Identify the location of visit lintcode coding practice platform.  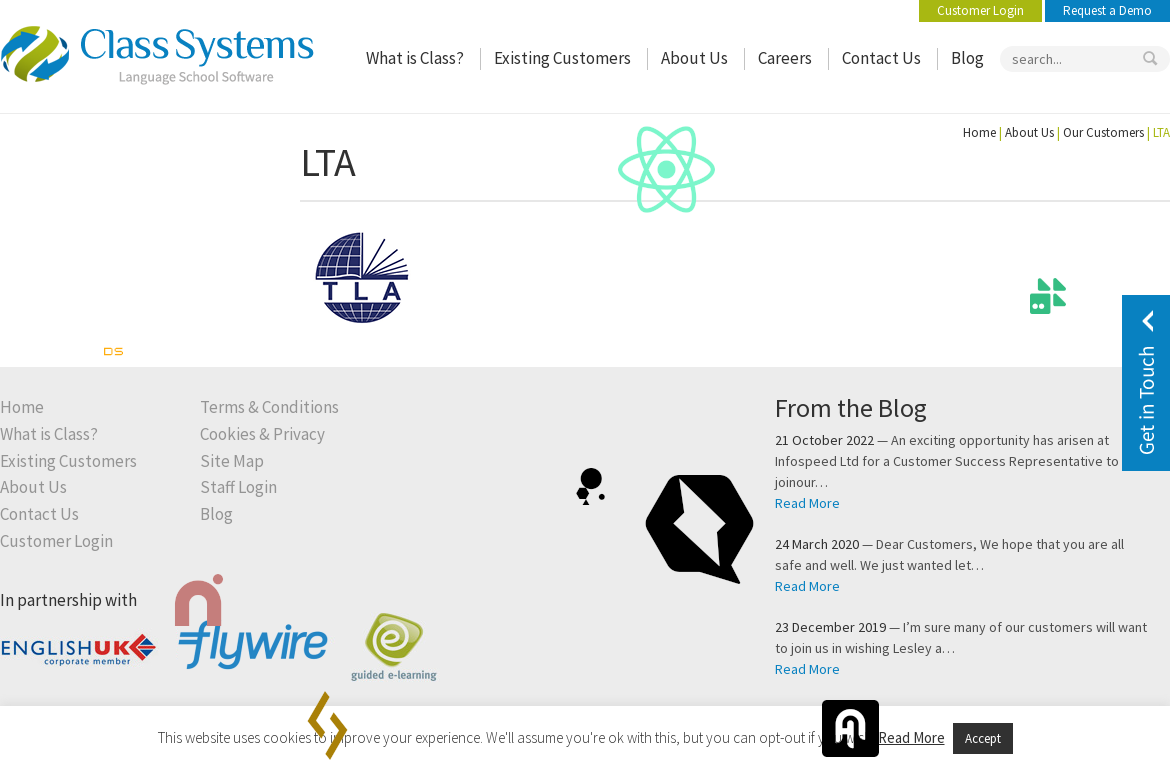
(327, 725).